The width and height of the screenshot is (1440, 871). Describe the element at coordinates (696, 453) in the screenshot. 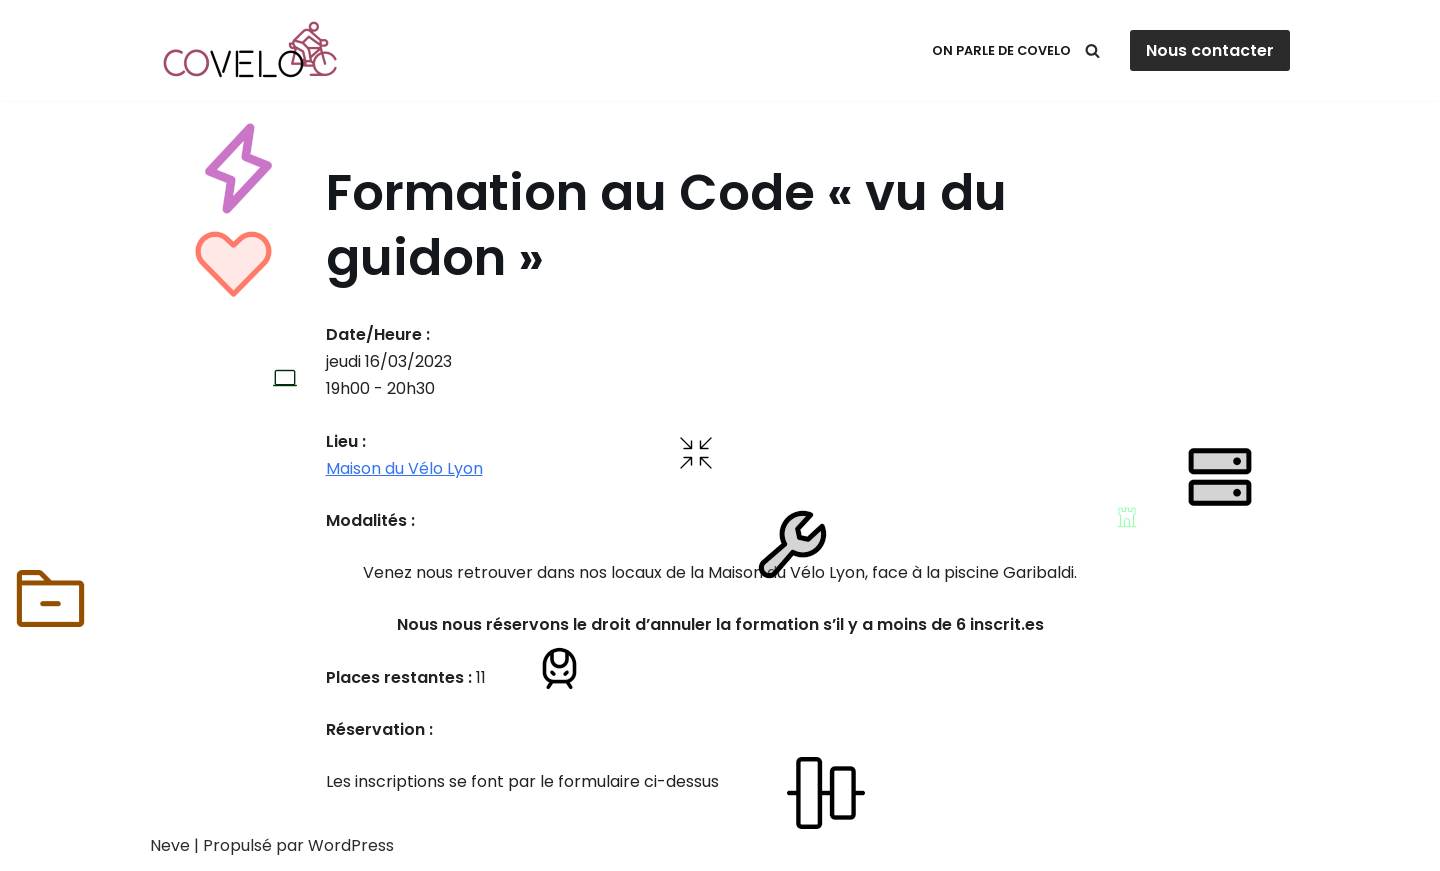

I see `collapse or minimize content` at that location.